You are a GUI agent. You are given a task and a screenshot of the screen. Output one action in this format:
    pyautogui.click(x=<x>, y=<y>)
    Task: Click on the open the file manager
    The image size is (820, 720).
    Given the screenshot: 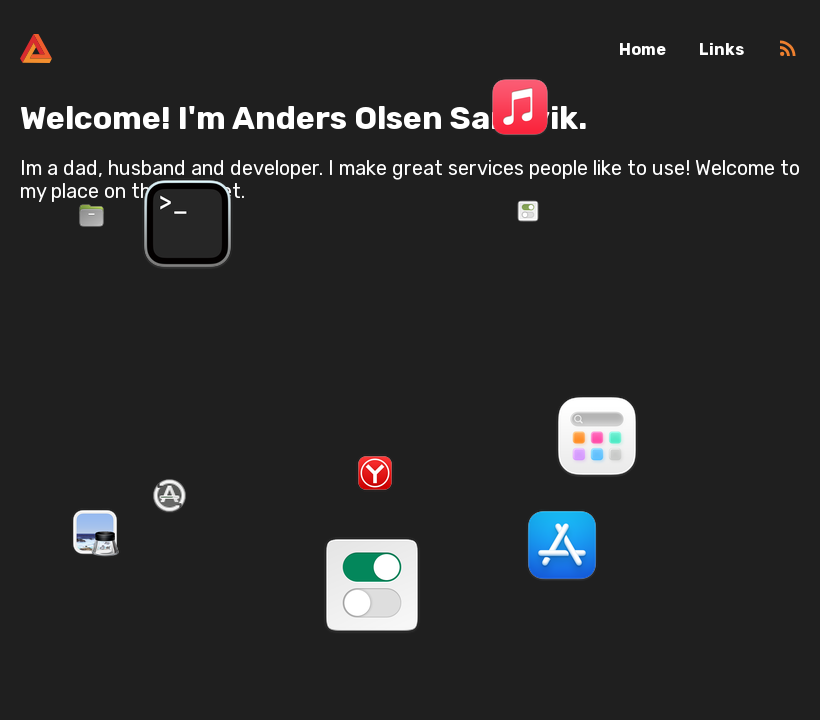 What is the action you would take?
    pyautogui.click(x=91, y=215)
    